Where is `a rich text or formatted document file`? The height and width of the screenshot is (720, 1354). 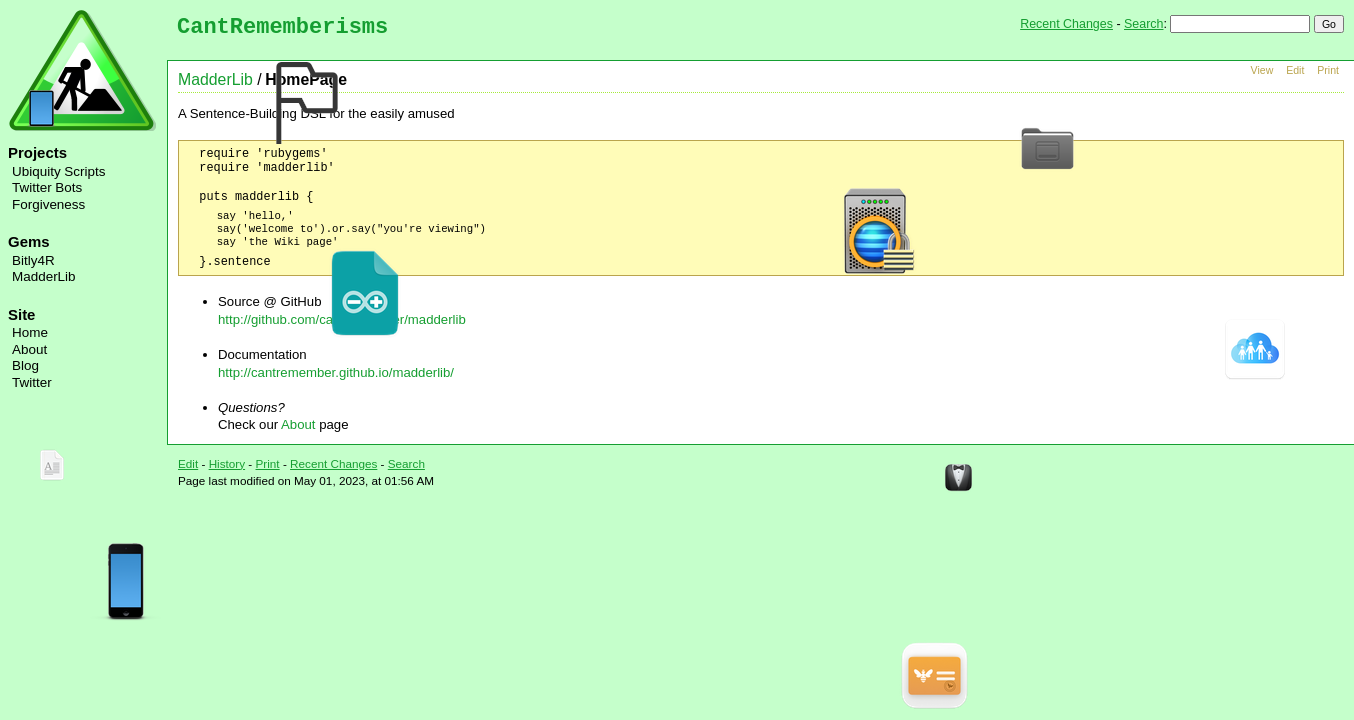
a rich text or formatted document file is located at coordinates (52, 465).